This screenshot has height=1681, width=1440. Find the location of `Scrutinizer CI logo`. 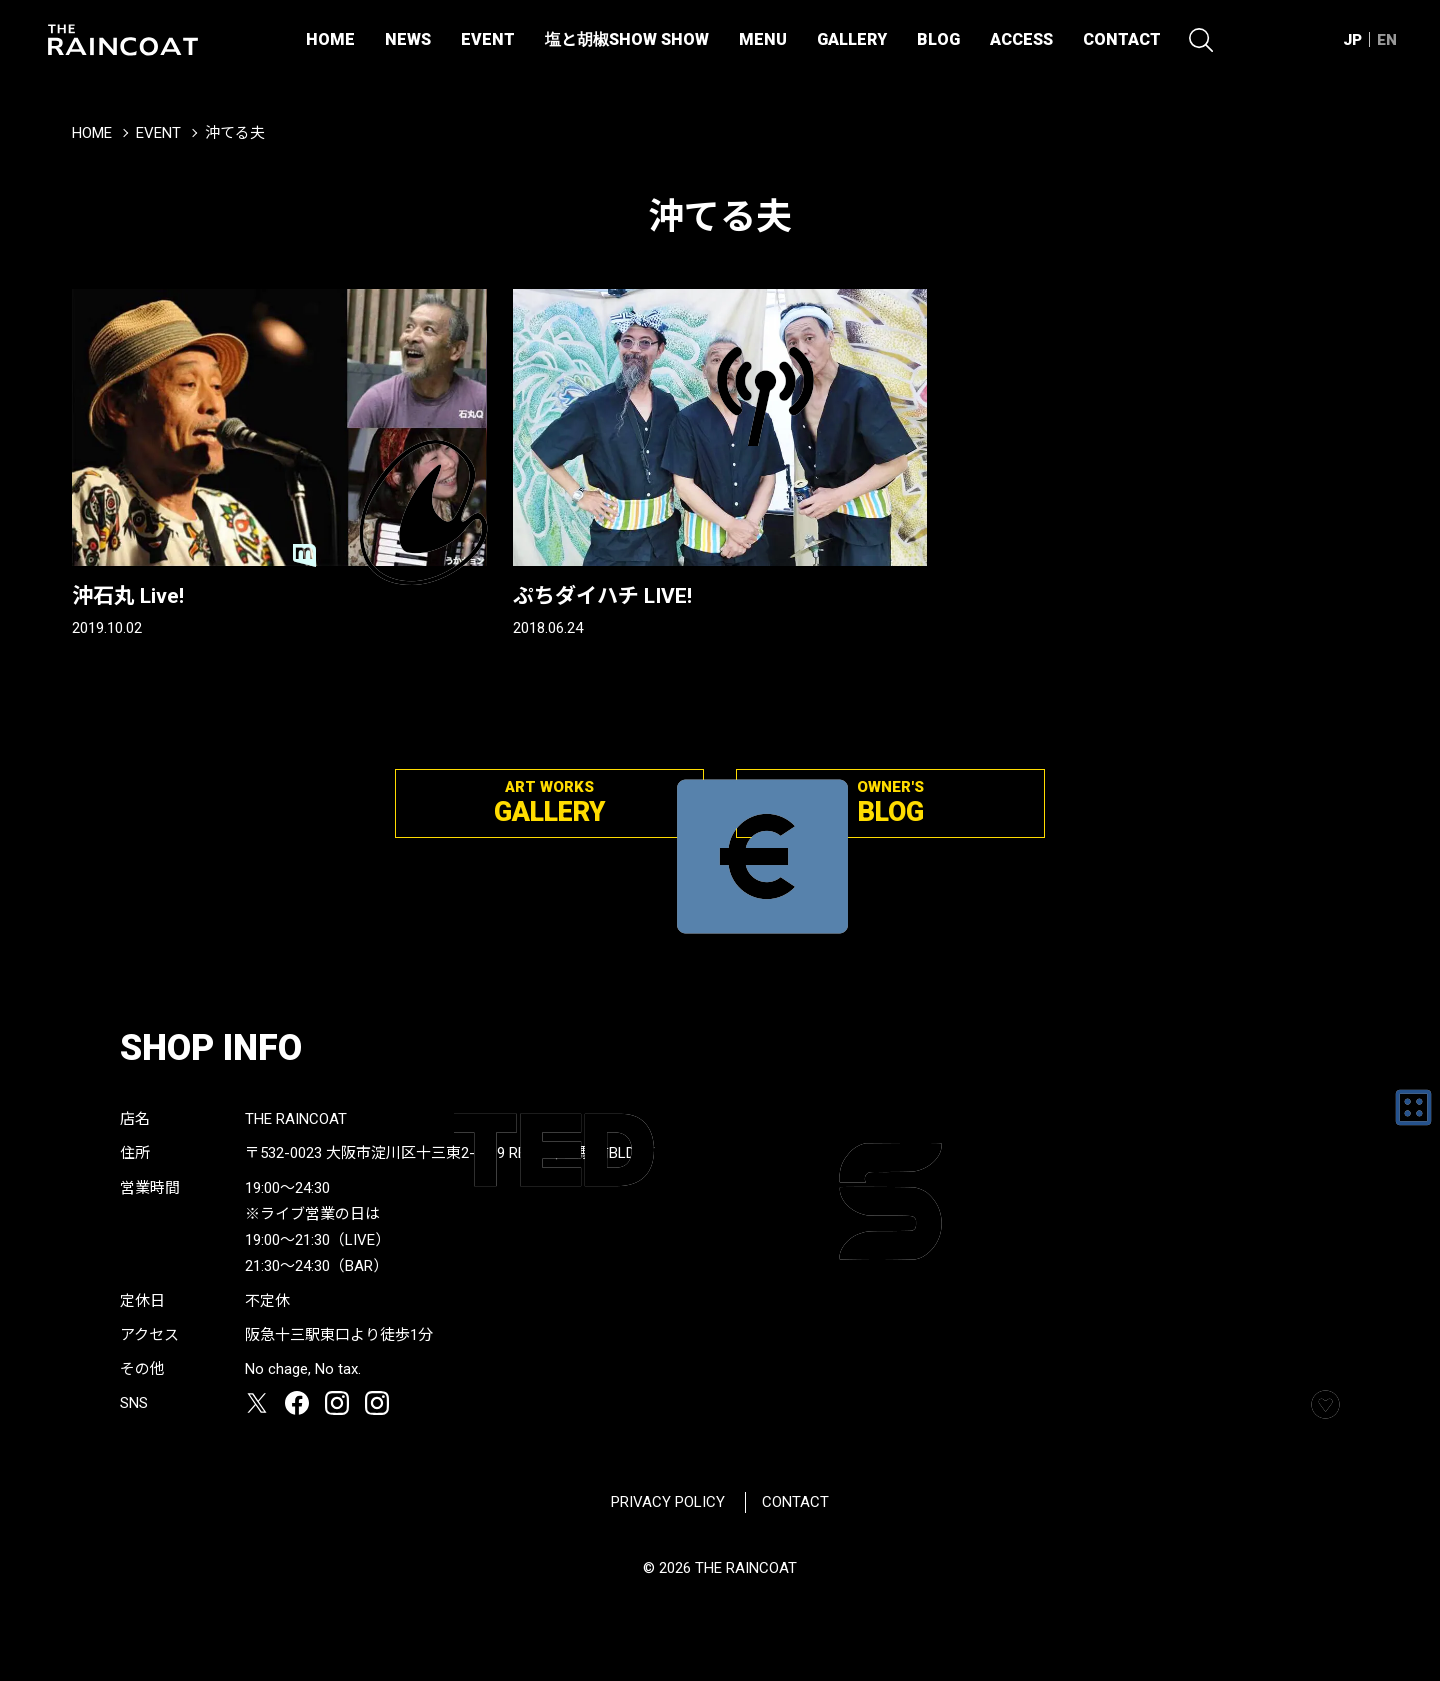

Scrutinizer CI logo is located at coordinates (890, 1201).